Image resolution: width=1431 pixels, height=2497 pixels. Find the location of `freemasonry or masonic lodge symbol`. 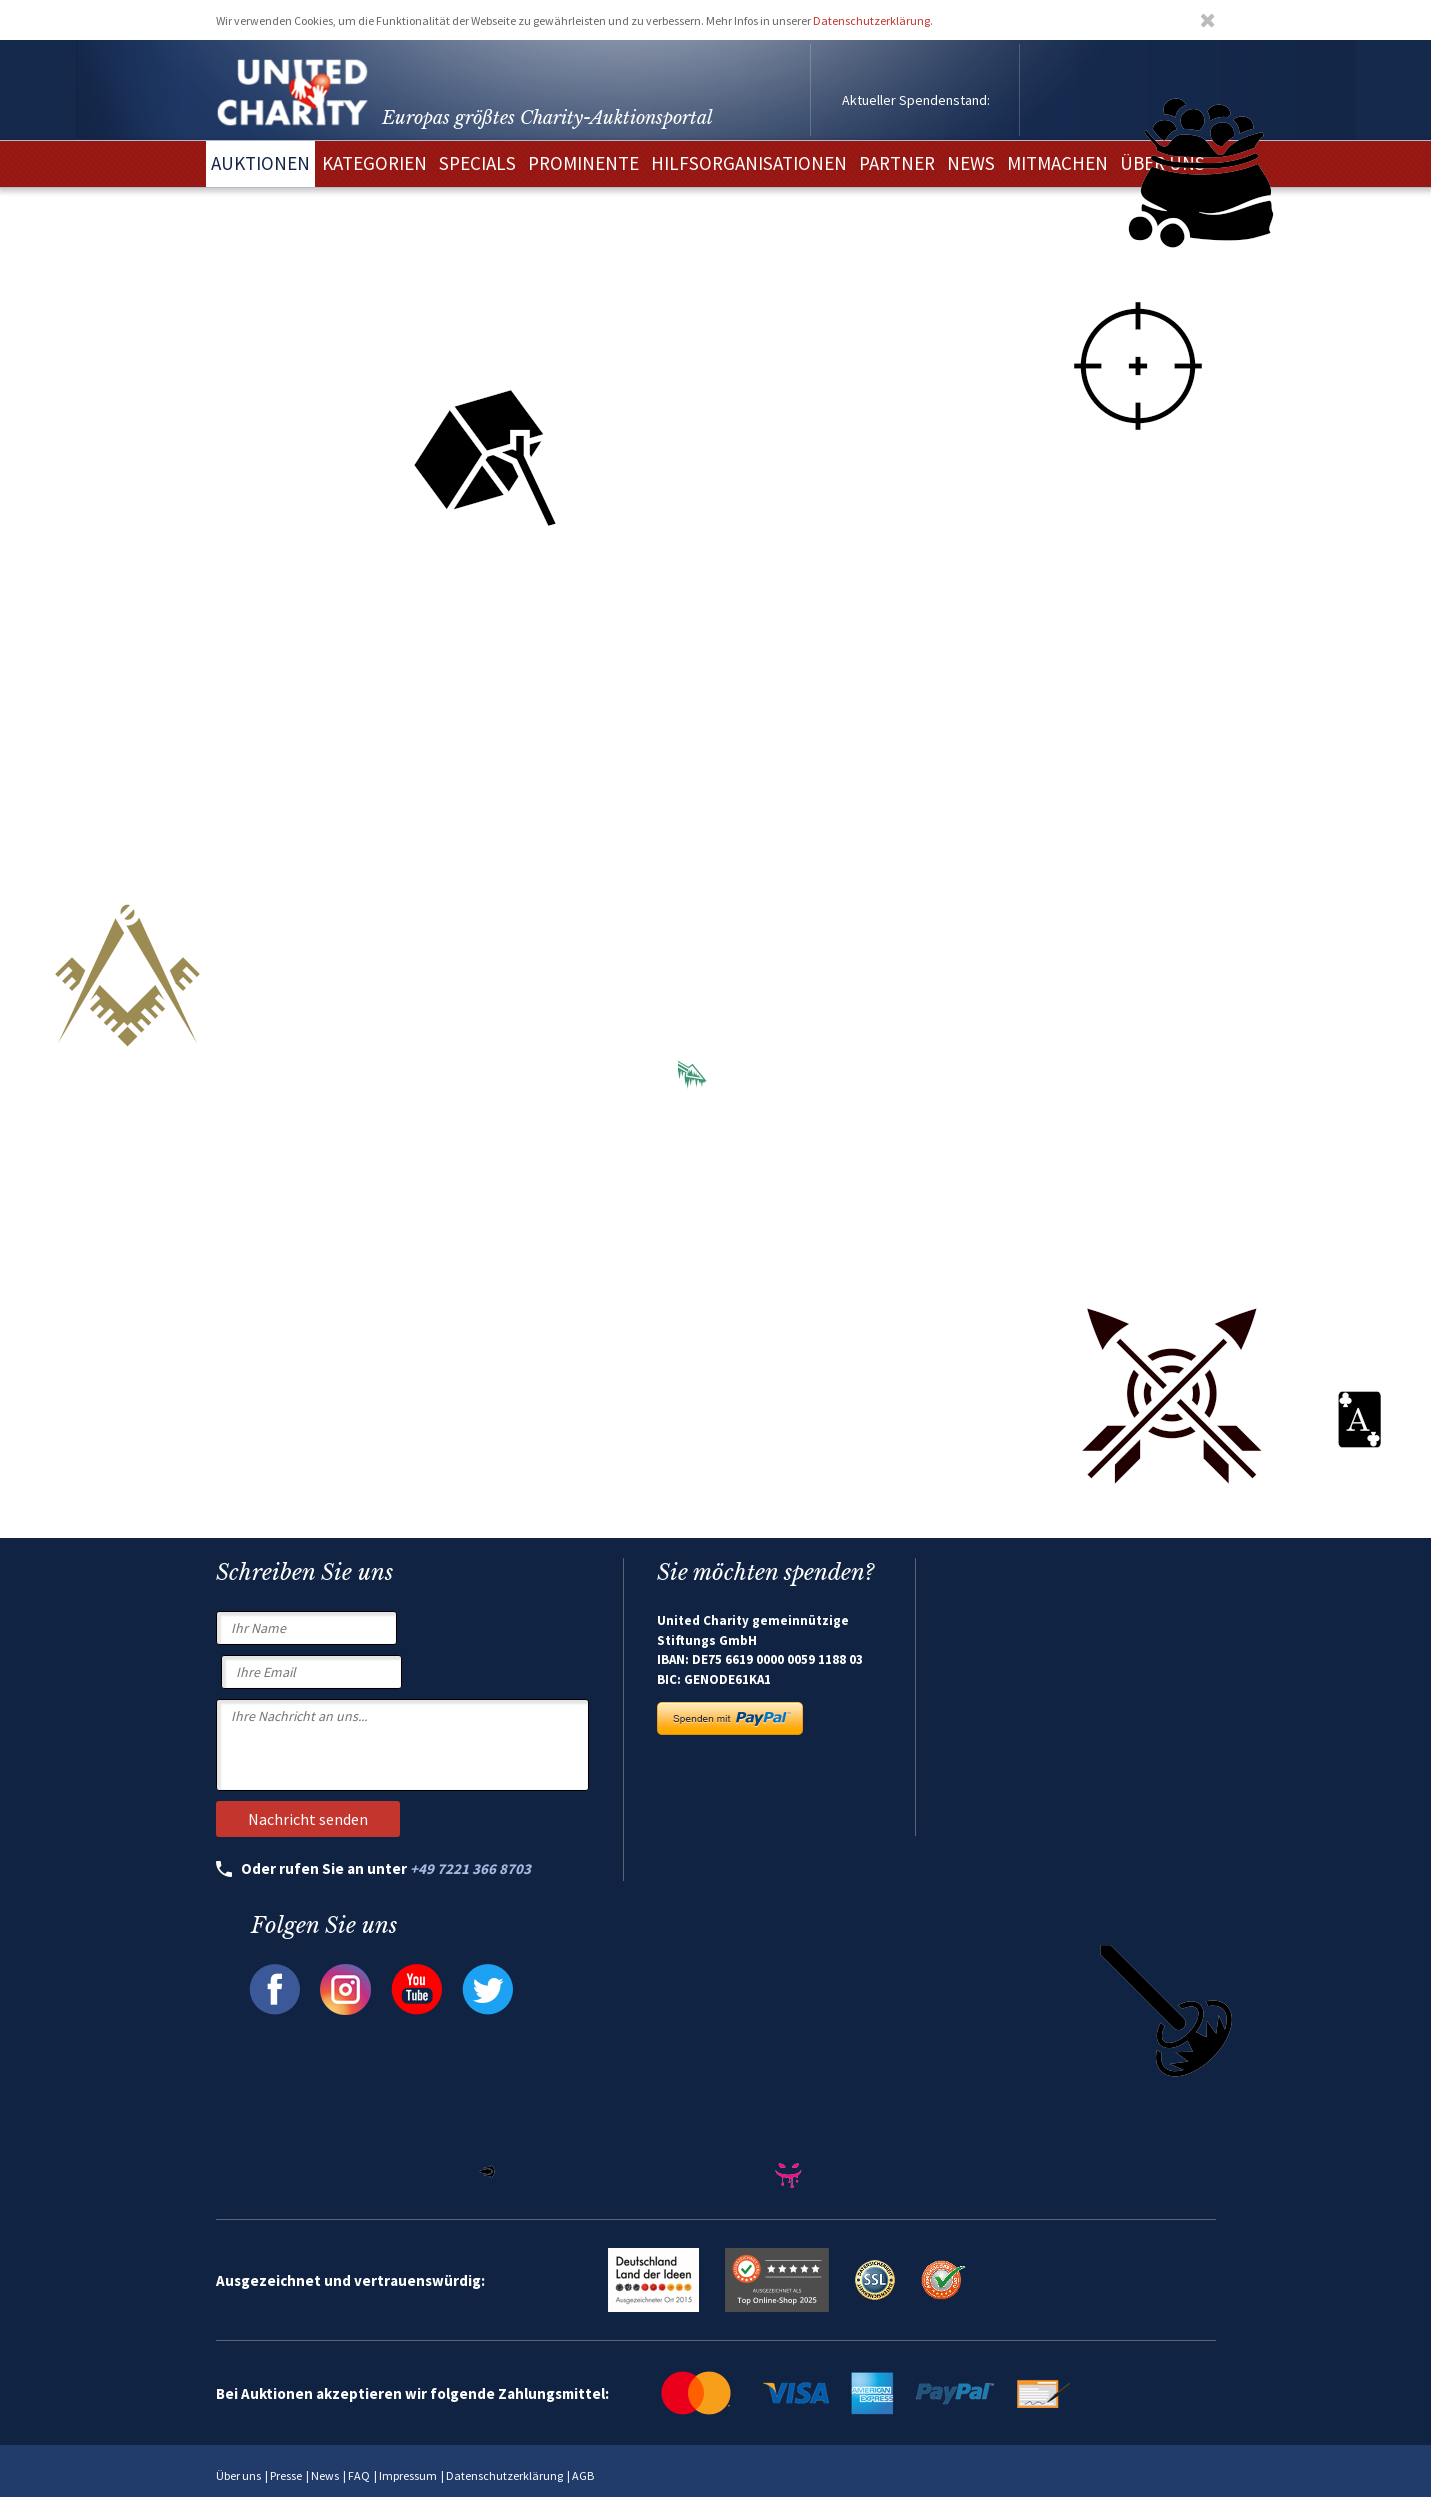

freemasonry or masonic lodge symbol is located at coordinates (127, 975).